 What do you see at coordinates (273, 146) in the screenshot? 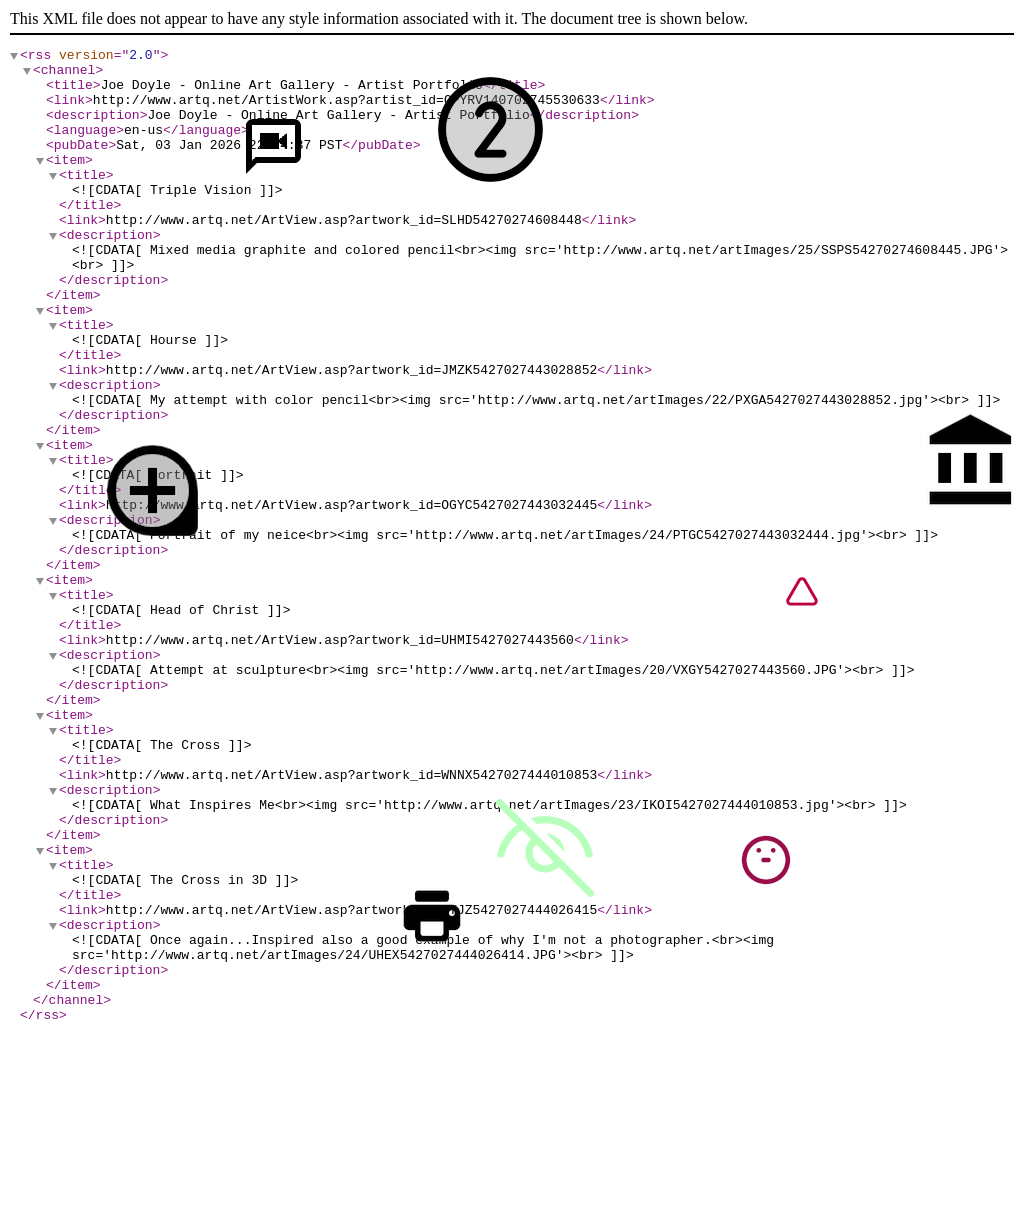
I see `start a video chat conversation` at bounding box center [273, 146].